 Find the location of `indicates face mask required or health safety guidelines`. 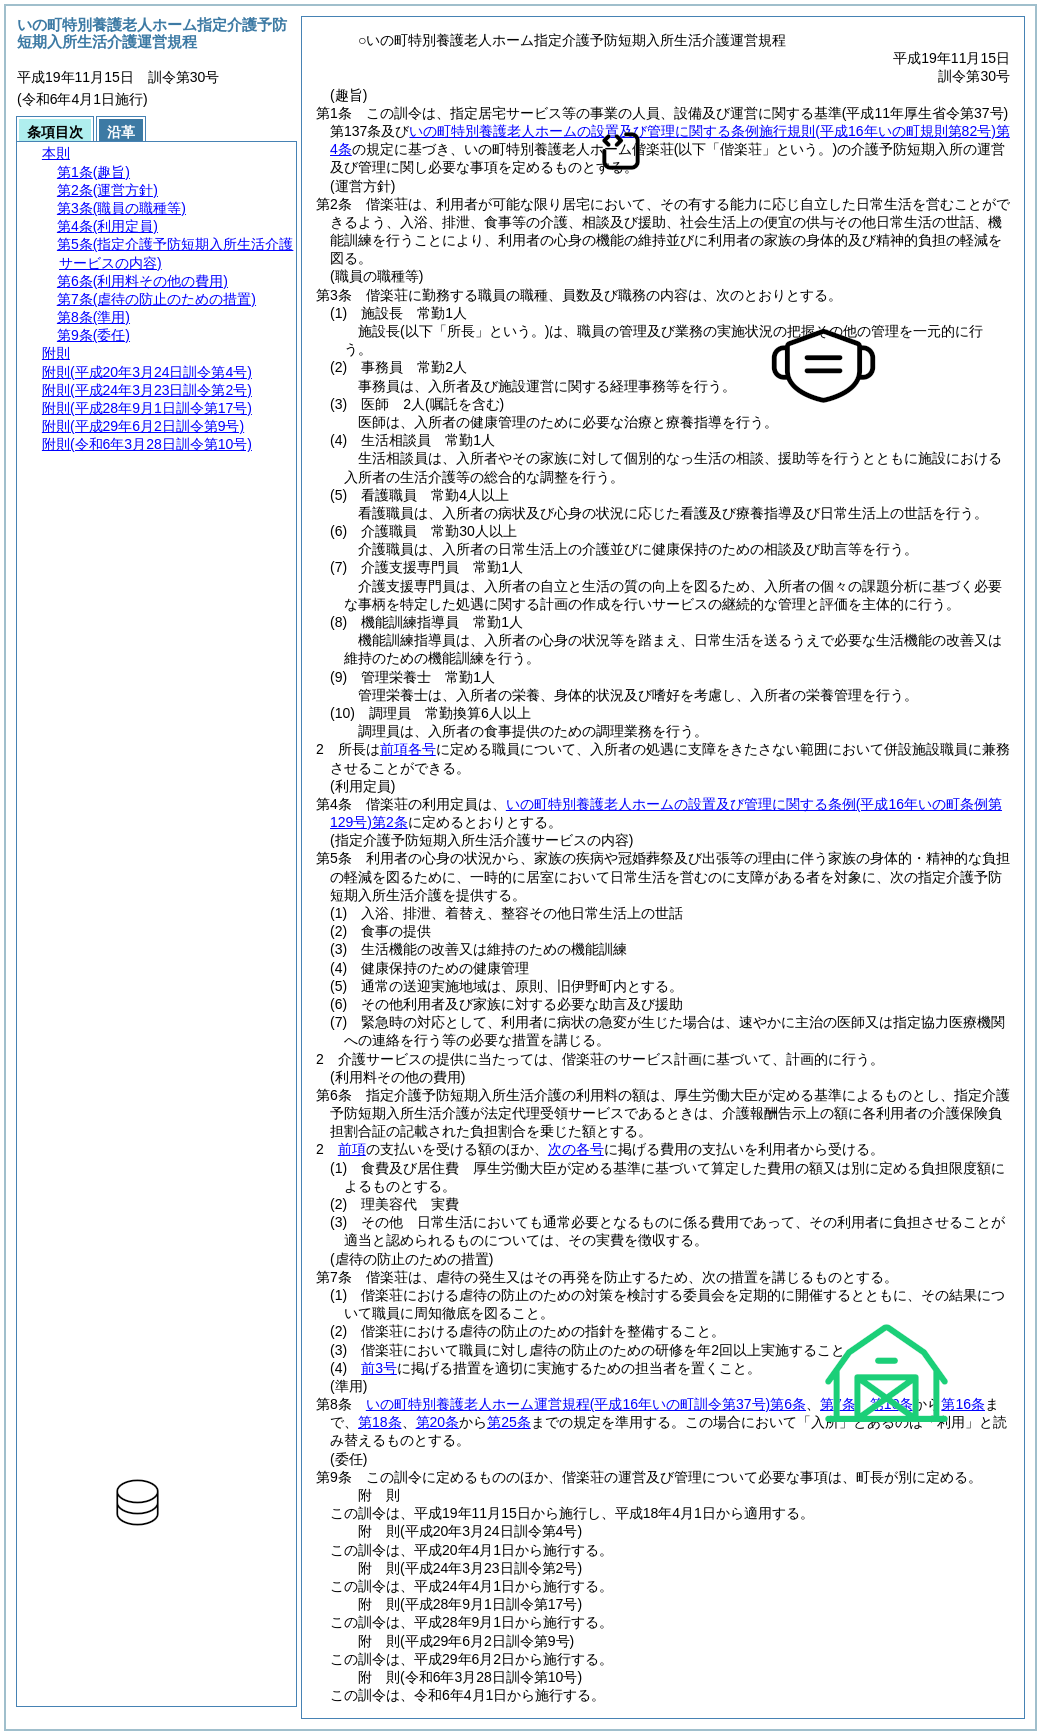

indicates face mask required or health safety guidelines is located at coordinates (823, 367).